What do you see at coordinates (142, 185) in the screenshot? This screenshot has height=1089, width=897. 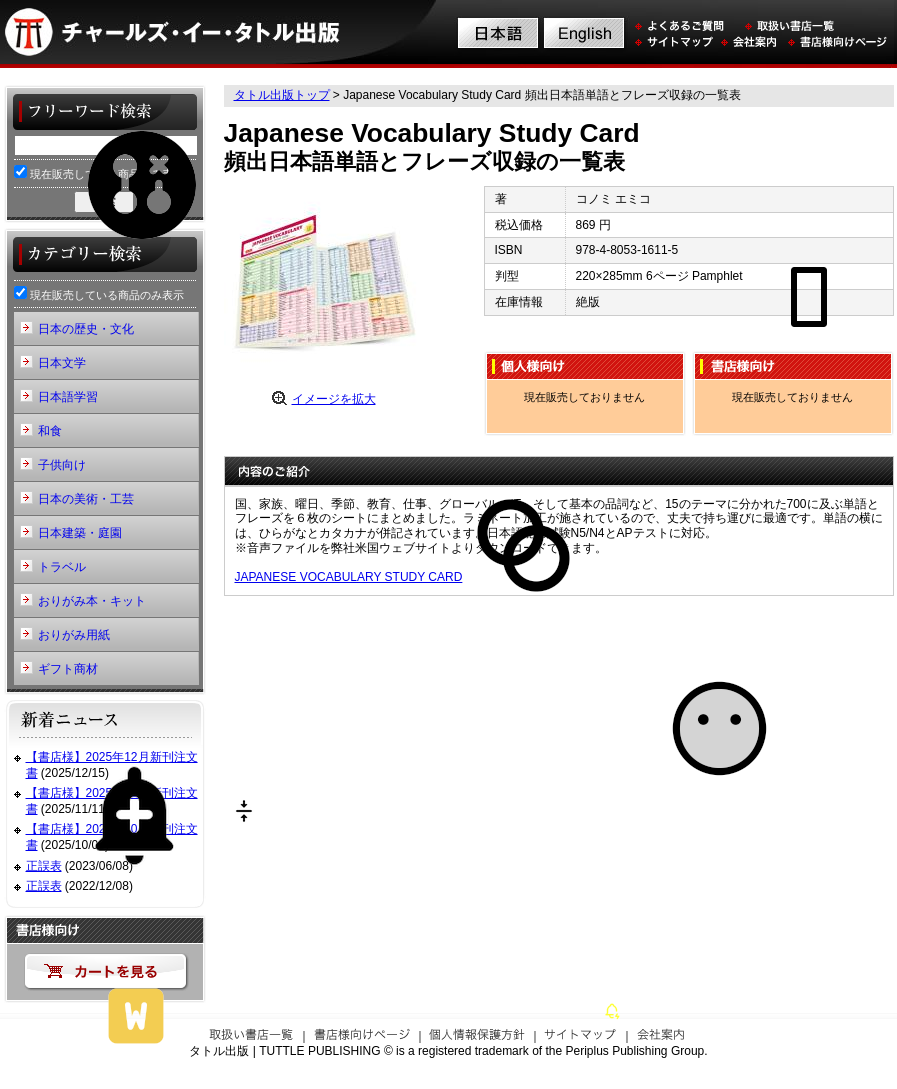 I see `indicates a closed pull request in your activity feed` at bounding box center [142, 185].